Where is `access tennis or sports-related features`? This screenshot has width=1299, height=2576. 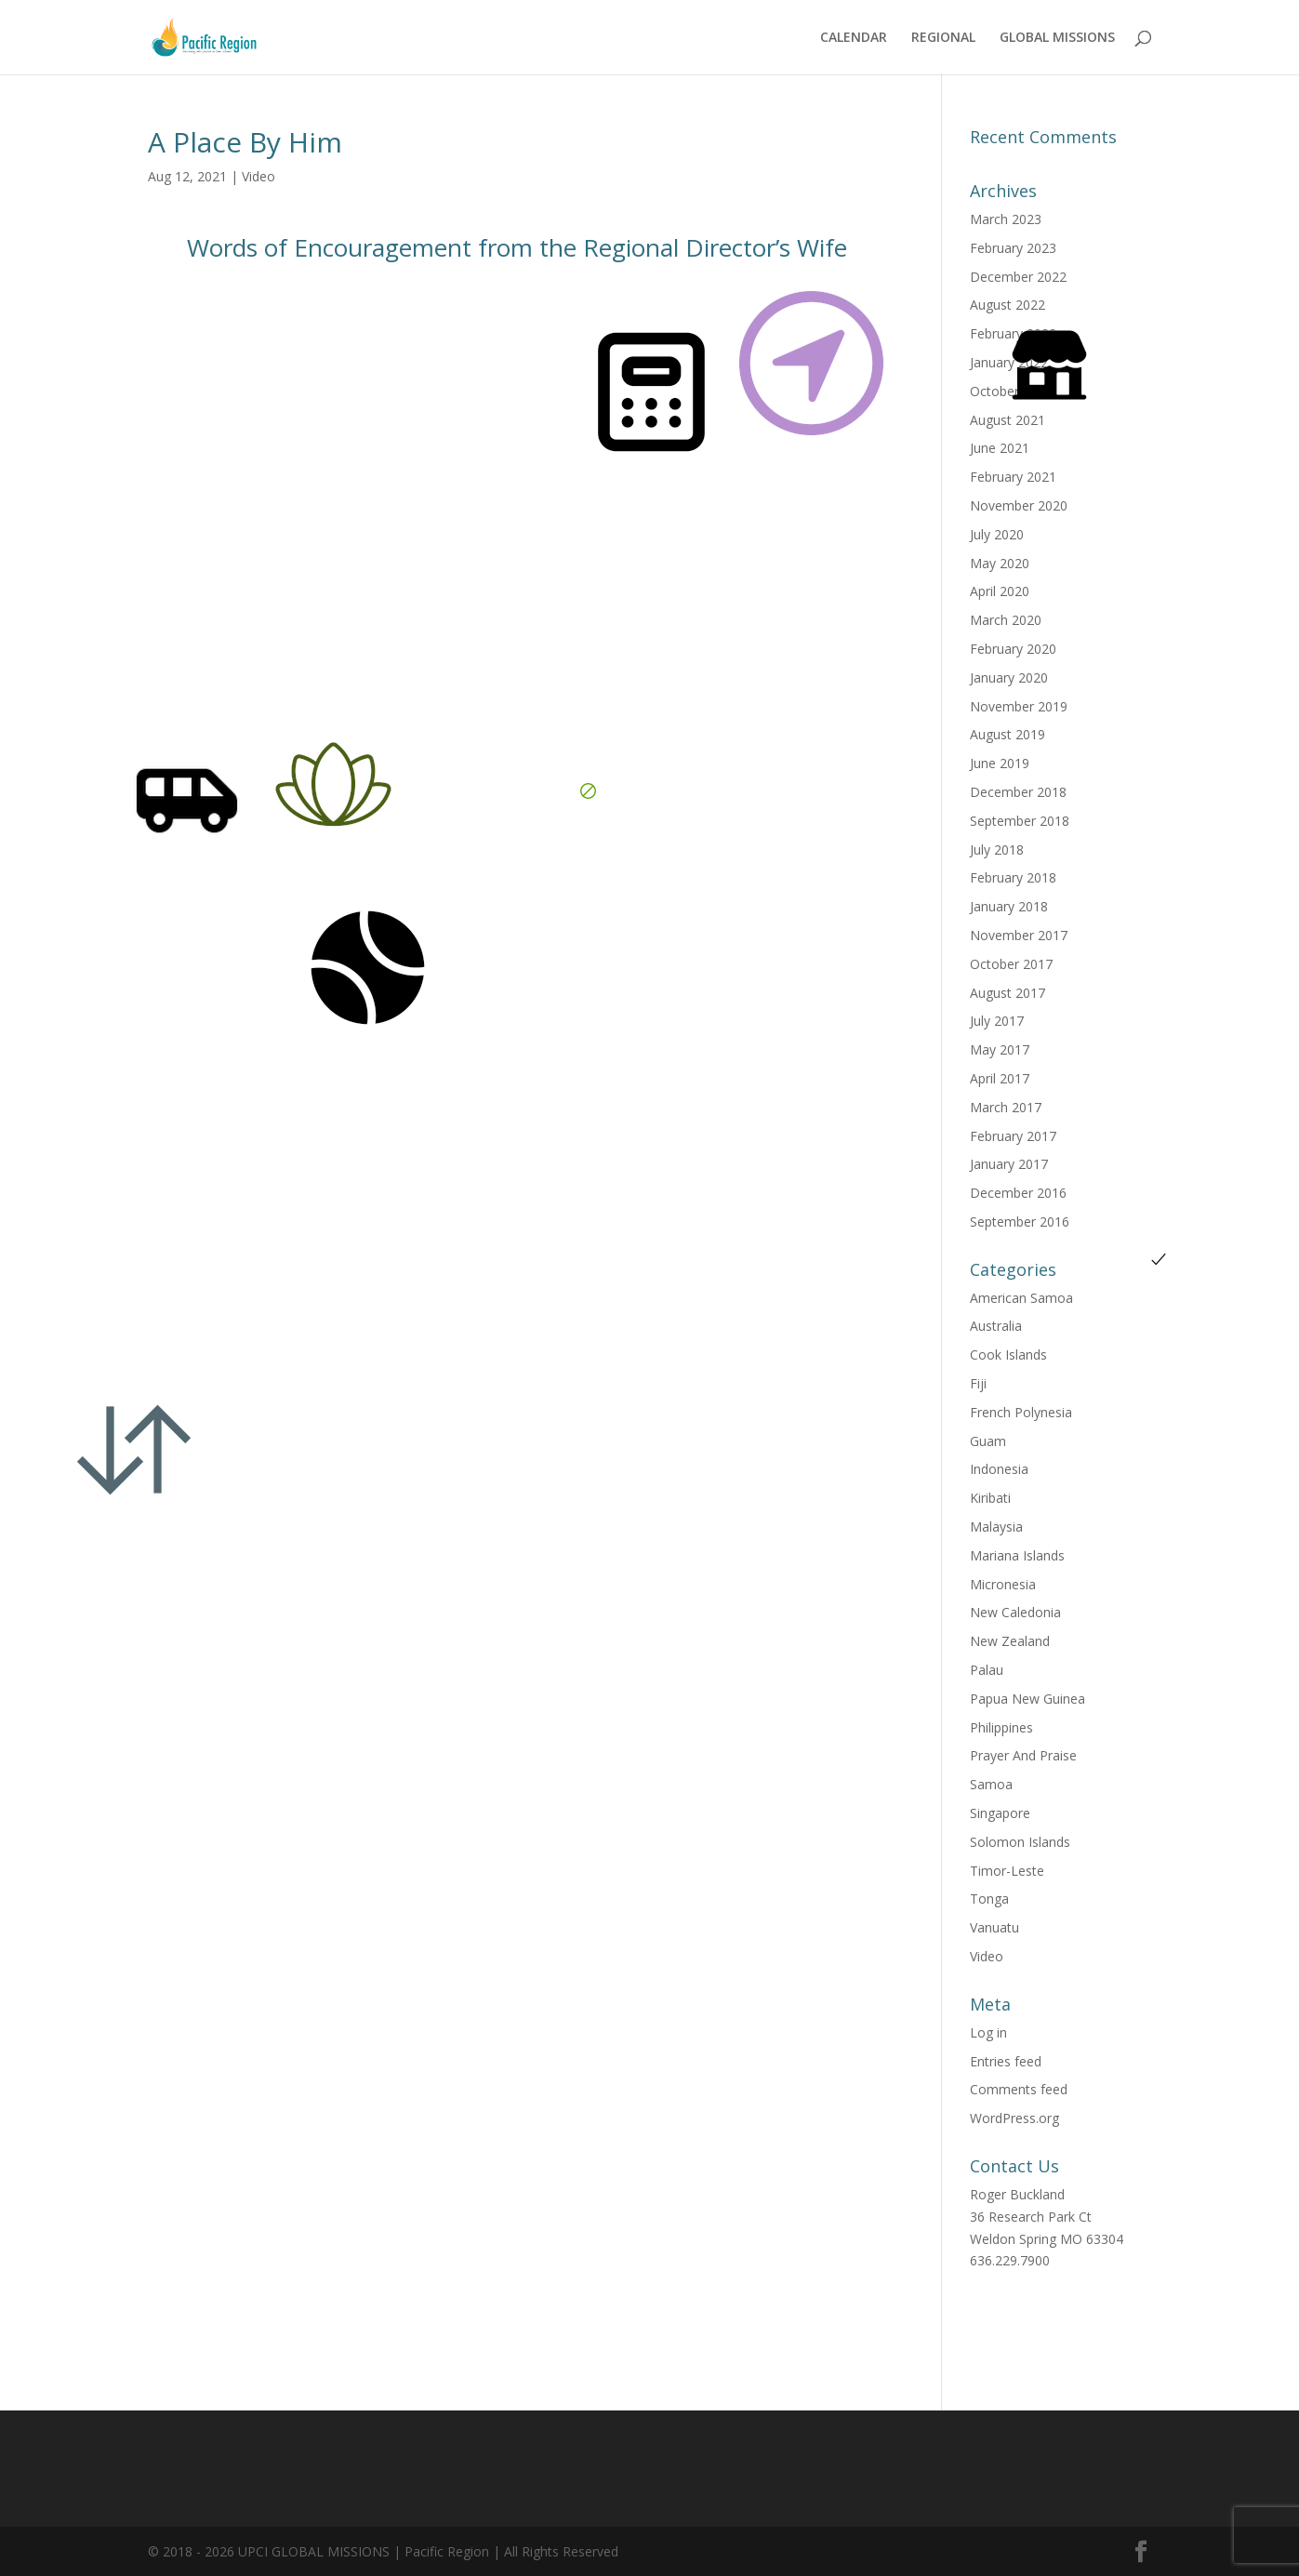 access tennis or sports-related features is located at coordinates (367, 967).